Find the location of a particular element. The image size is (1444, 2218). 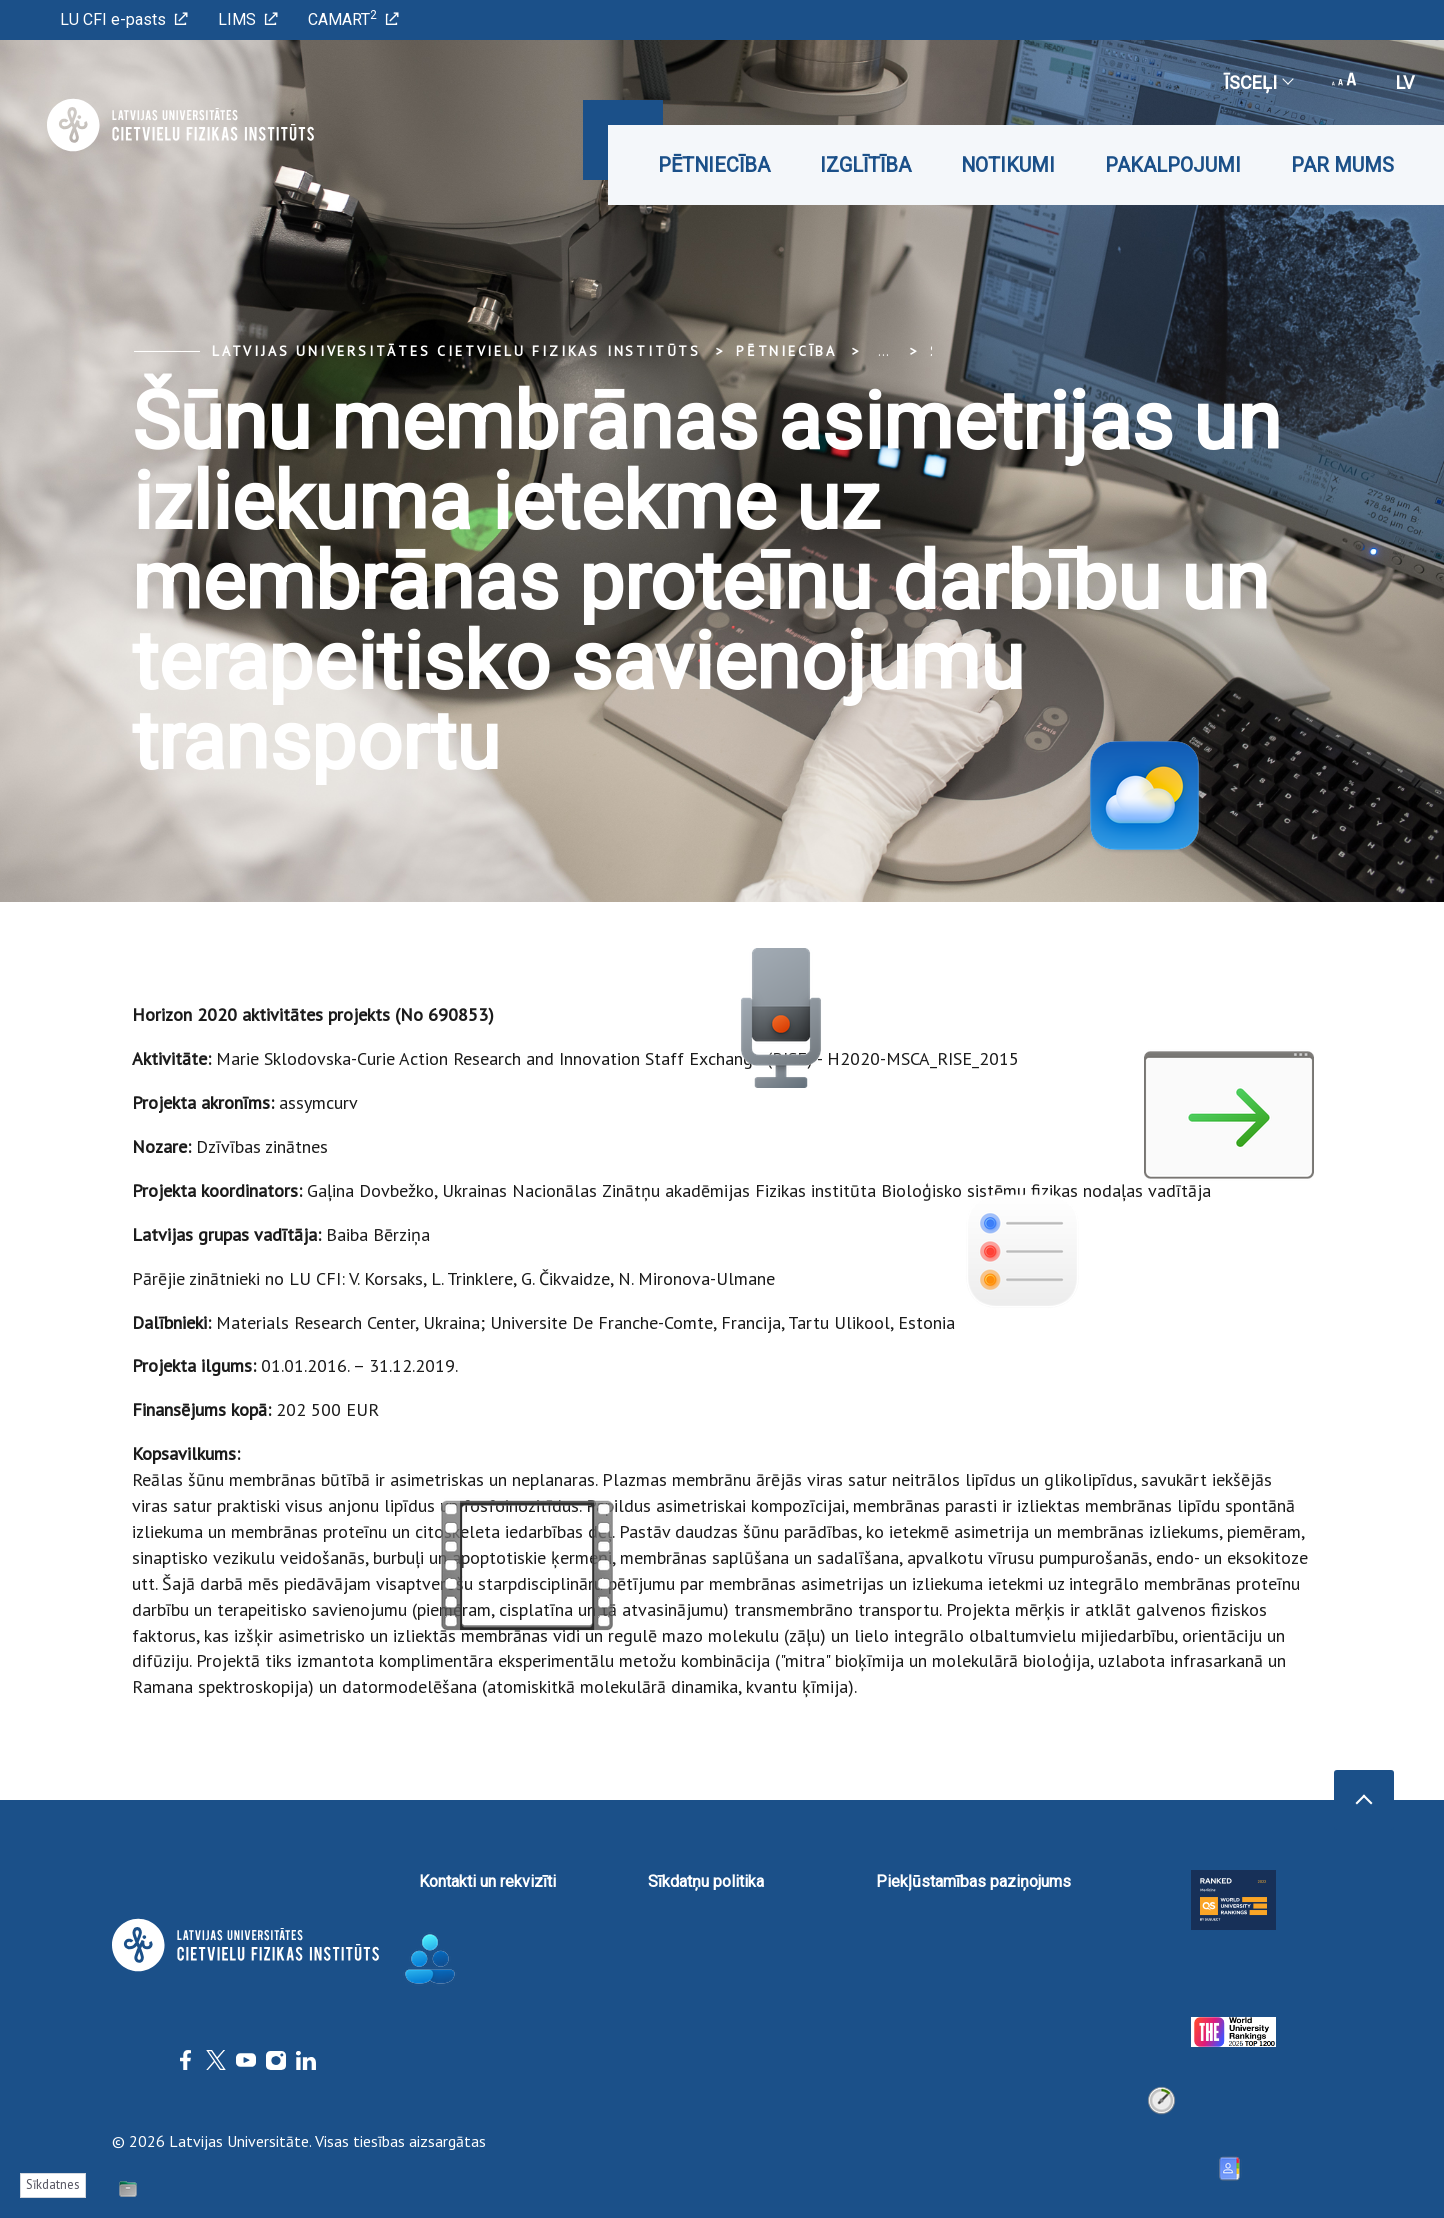

open contacts or address book app is located at coordinates (1229, 2168).